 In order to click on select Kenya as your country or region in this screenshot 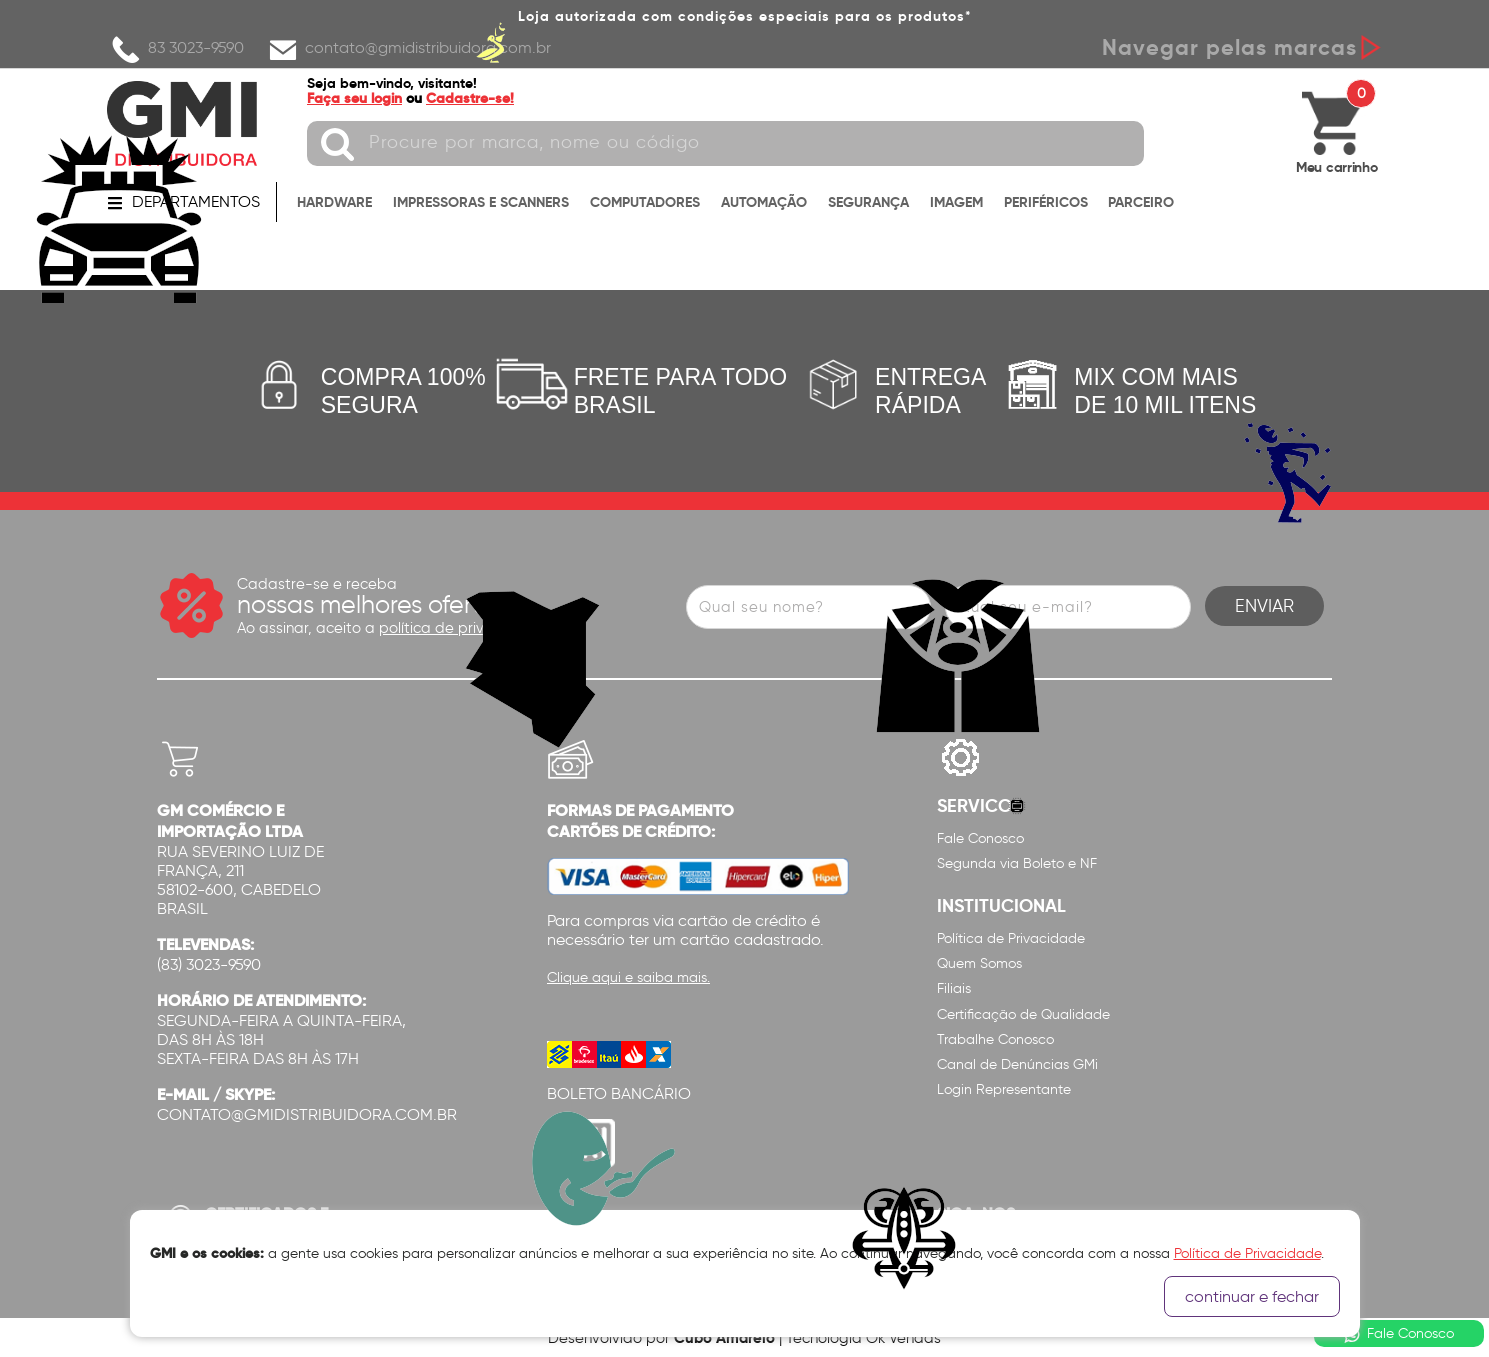, I will do `click(532, 669)`.